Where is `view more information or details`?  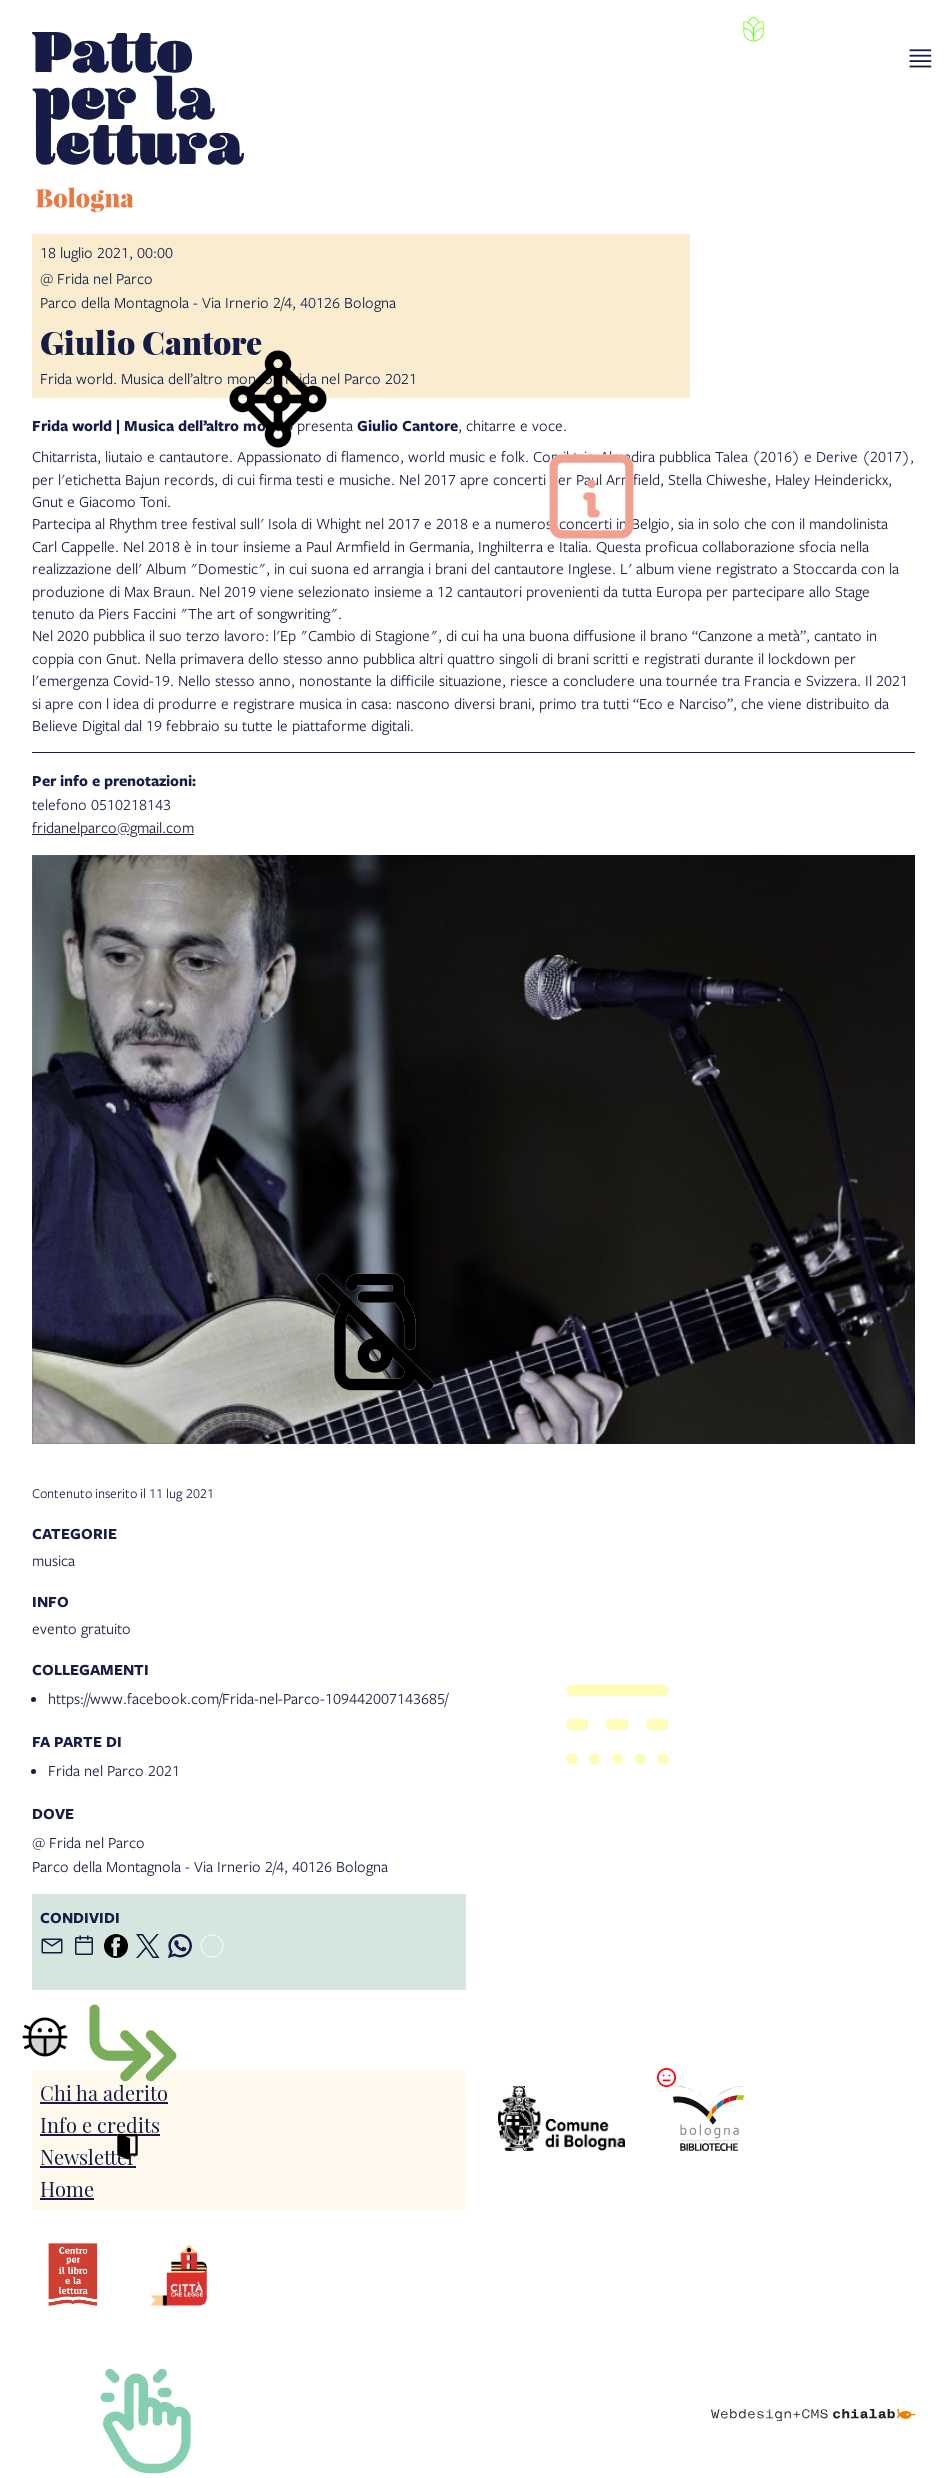
view more information or details is located at coordinates (591, 496).